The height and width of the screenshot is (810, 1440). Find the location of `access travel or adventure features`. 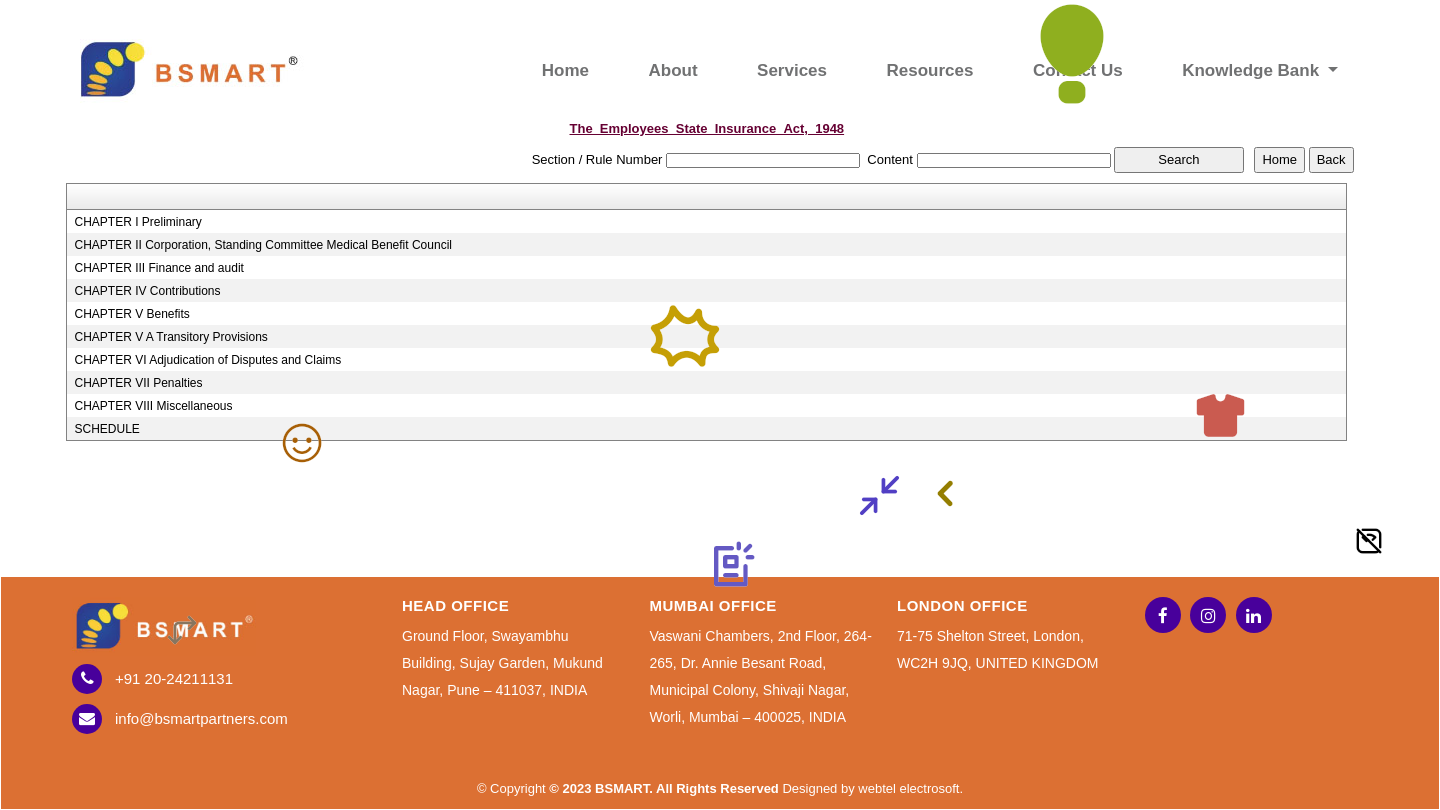

access travel or adventure features is located at coordinates (1072, 54).